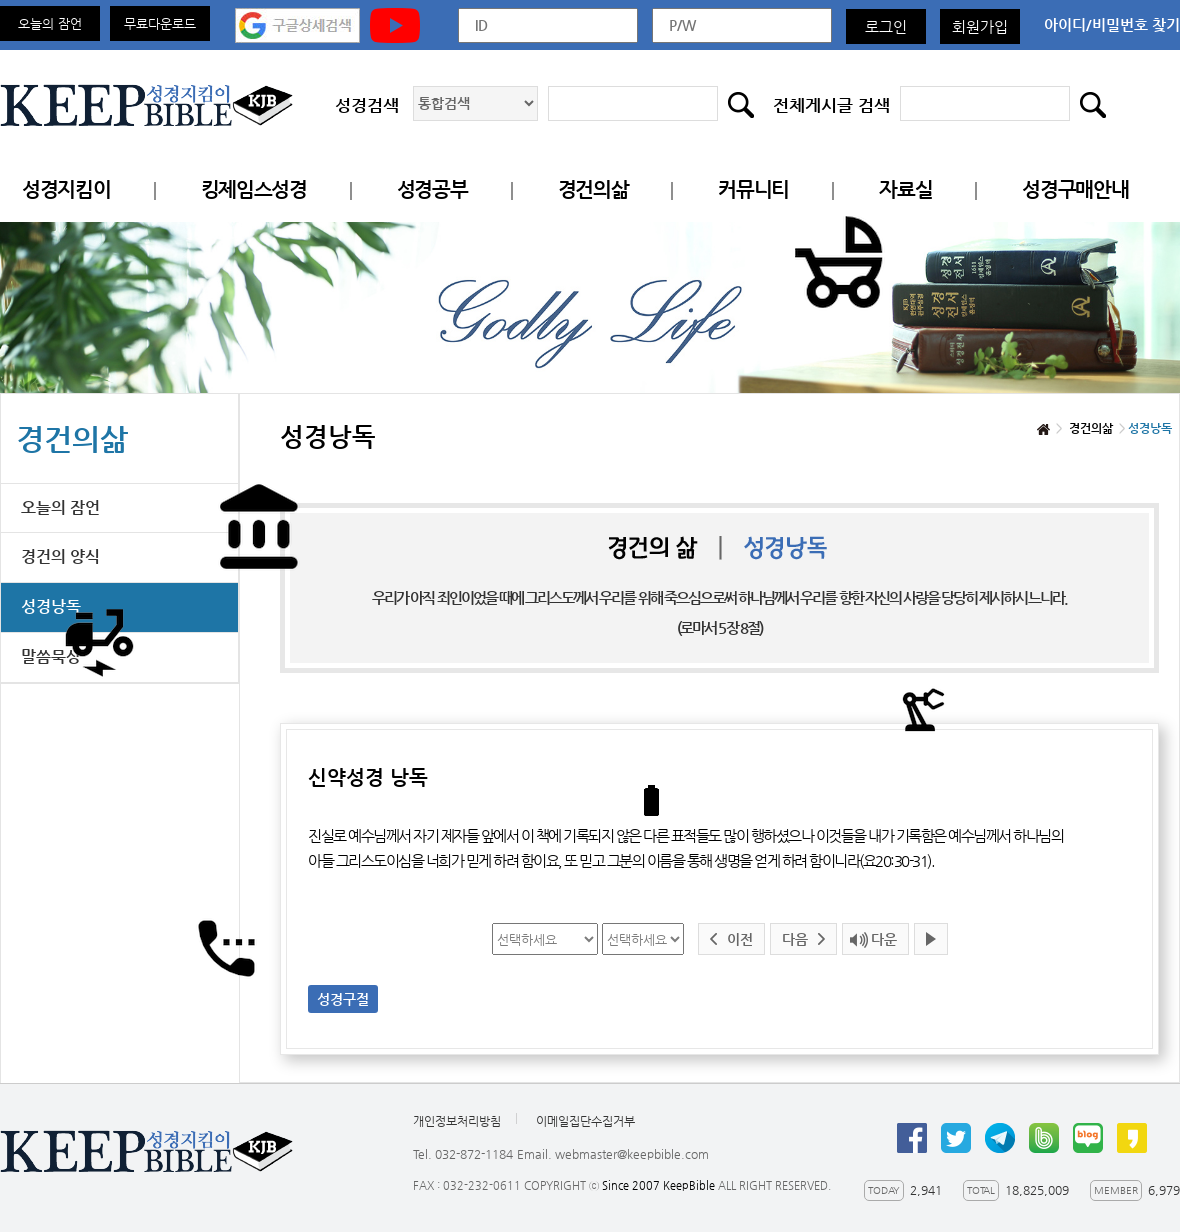 The image size is (1180, 1232). I want to click on indicates child-friendly or family-friendly location, so click(841, 262).